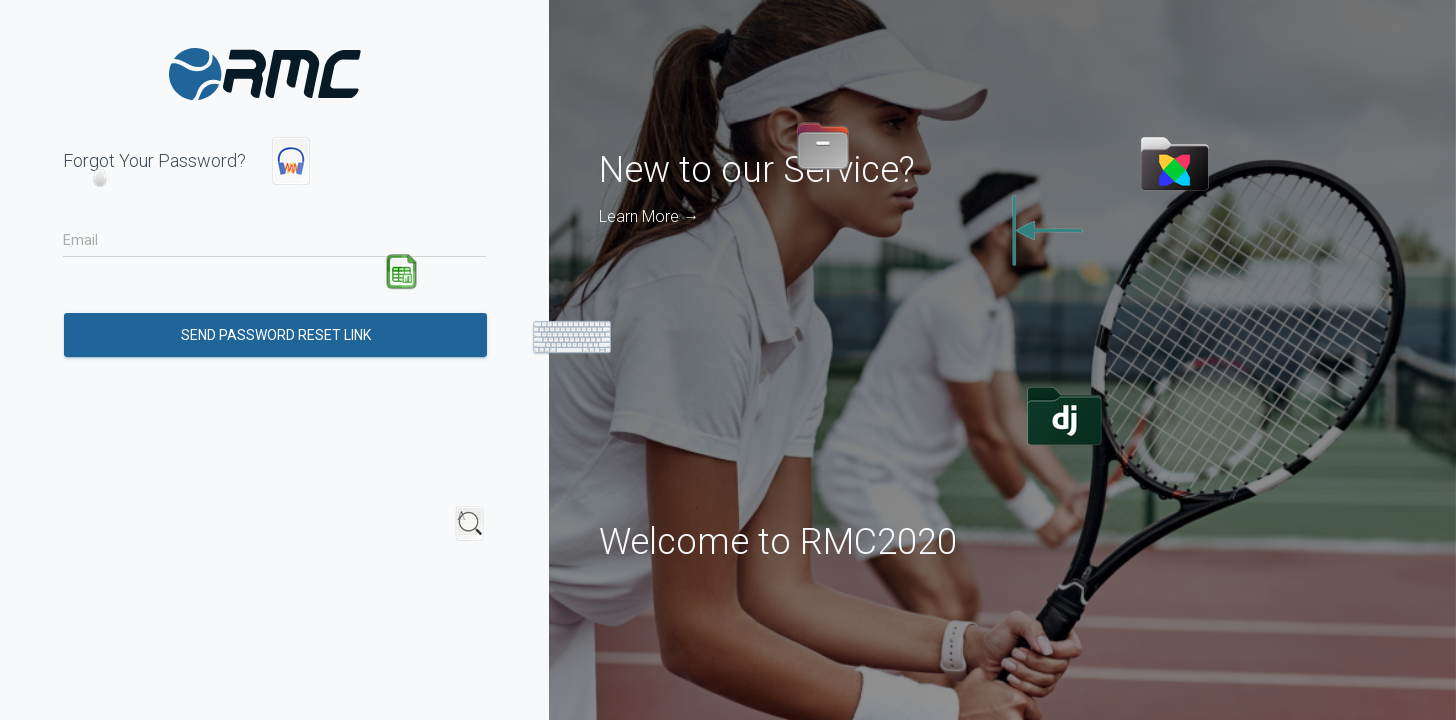  Describe the element at coordinates (1174, 165) in the screenshot. I see `folder containing haxe flixel game engine projects` at that location.